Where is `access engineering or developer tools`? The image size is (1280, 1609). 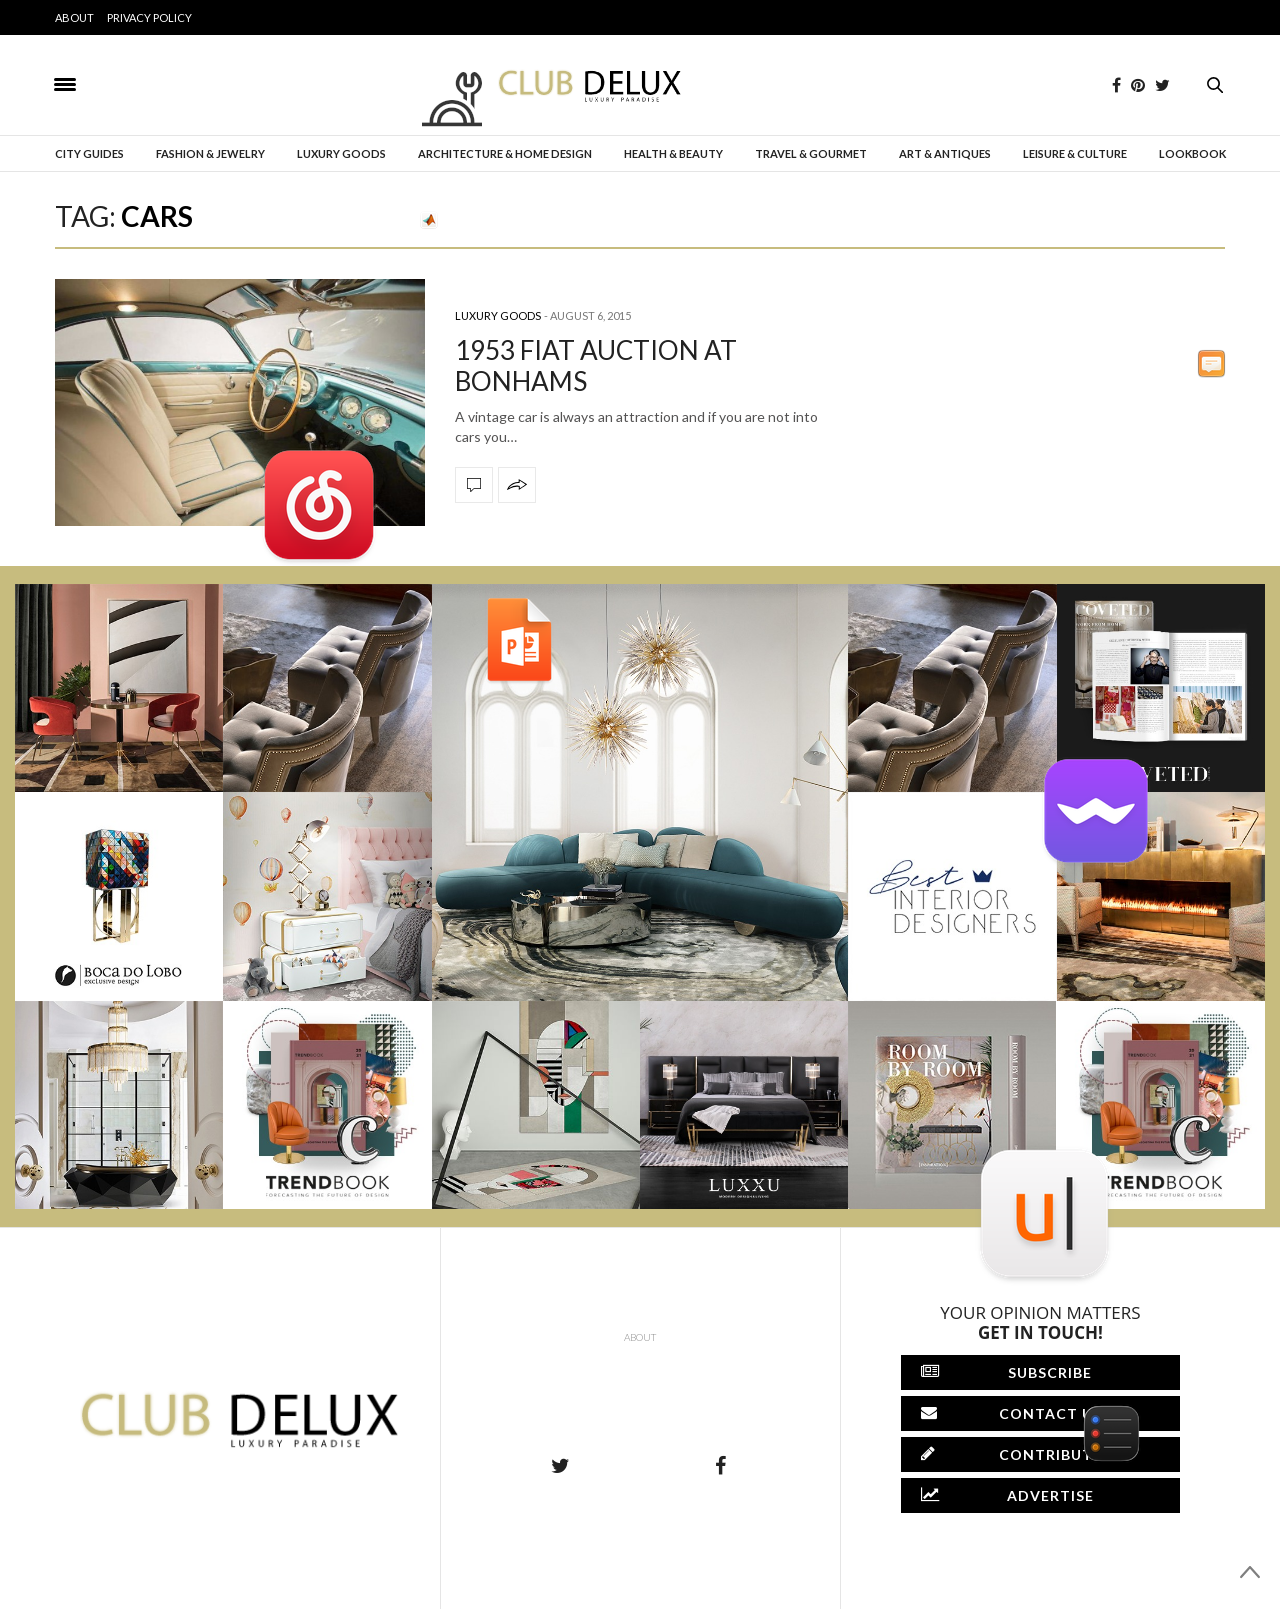
access engineering or developer tools is located at coordinates (452, 100).